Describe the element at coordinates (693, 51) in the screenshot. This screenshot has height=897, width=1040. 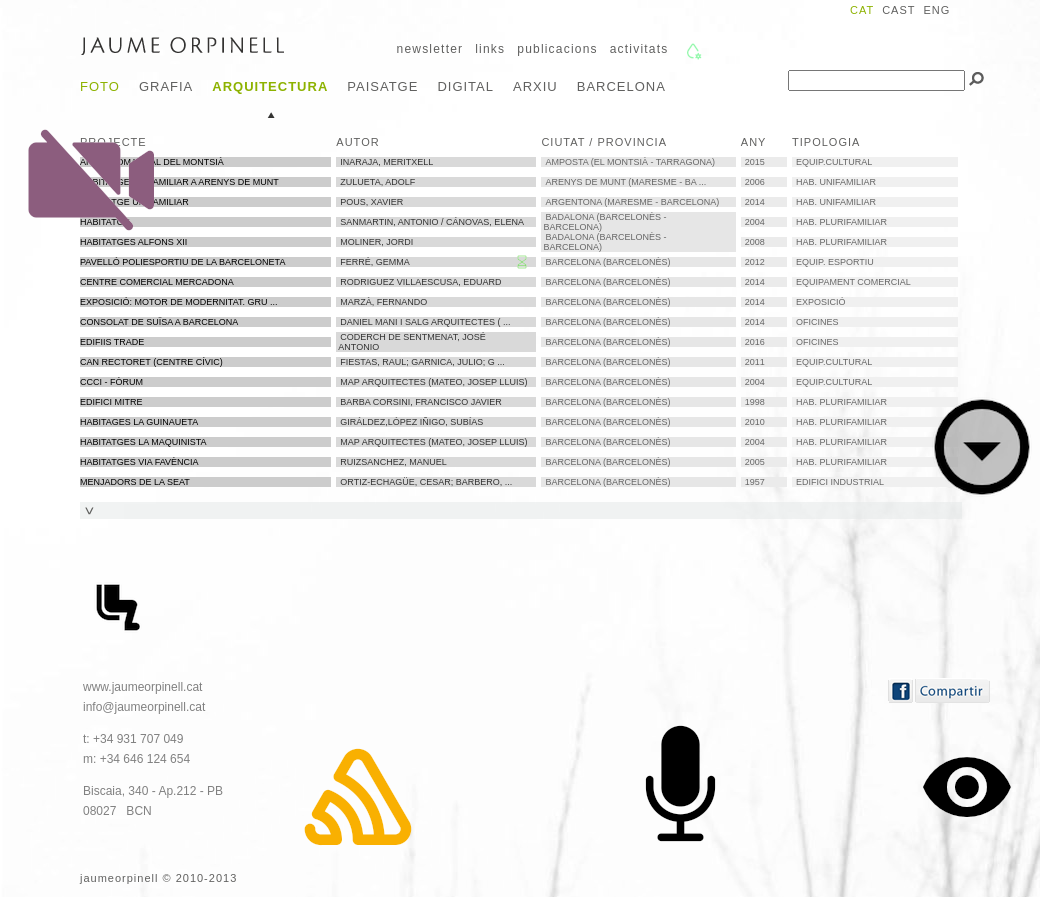
I see `configure water or liquid settings` at that location.